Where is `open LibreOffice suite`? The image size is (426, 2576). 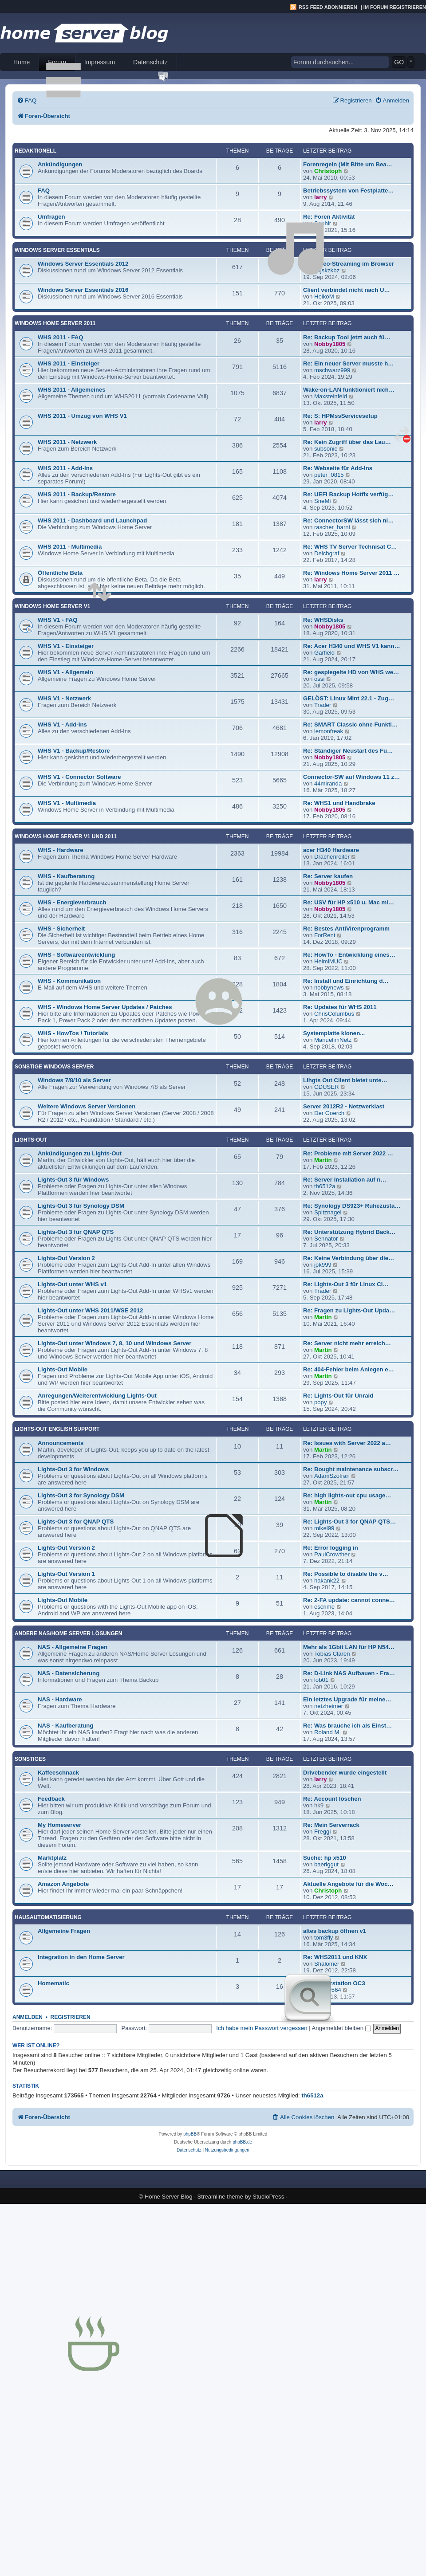 open LibreOffice suite is located at coordinates (224, 1535).